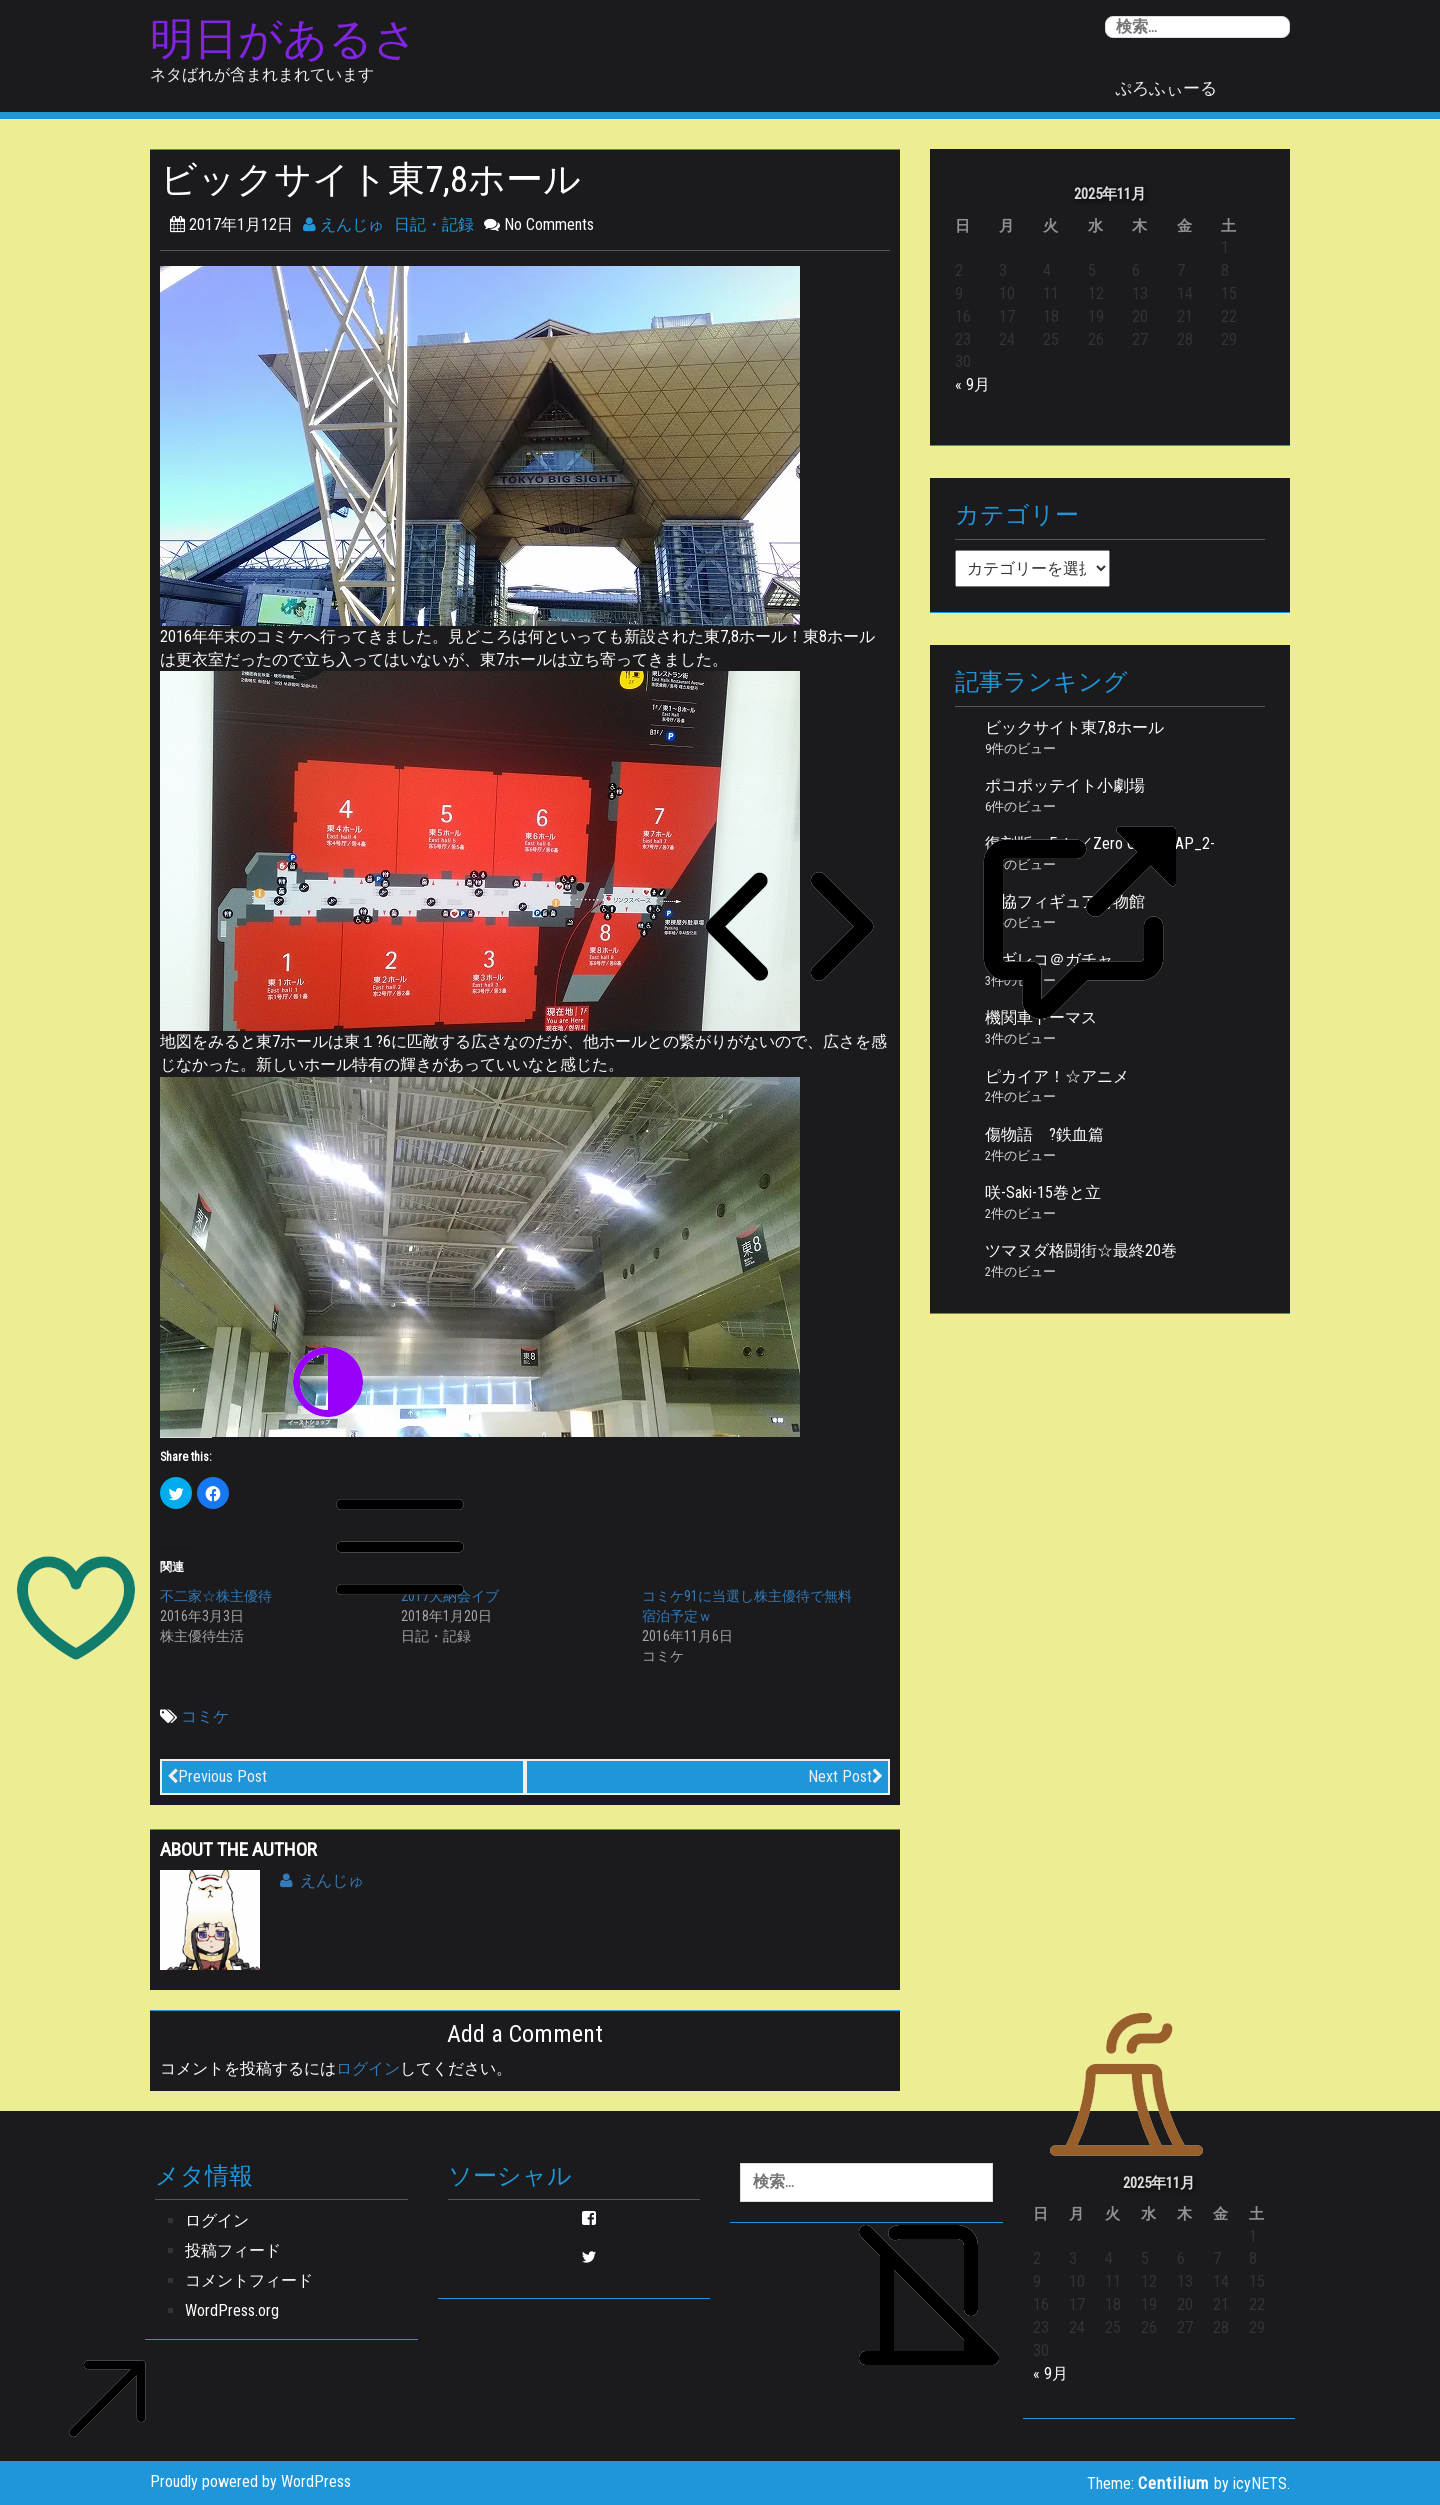  What do you see at coordinates (104, 2401) in the screenshot?
I see `open link in new tab or window` at bounding box center [104, 2401].